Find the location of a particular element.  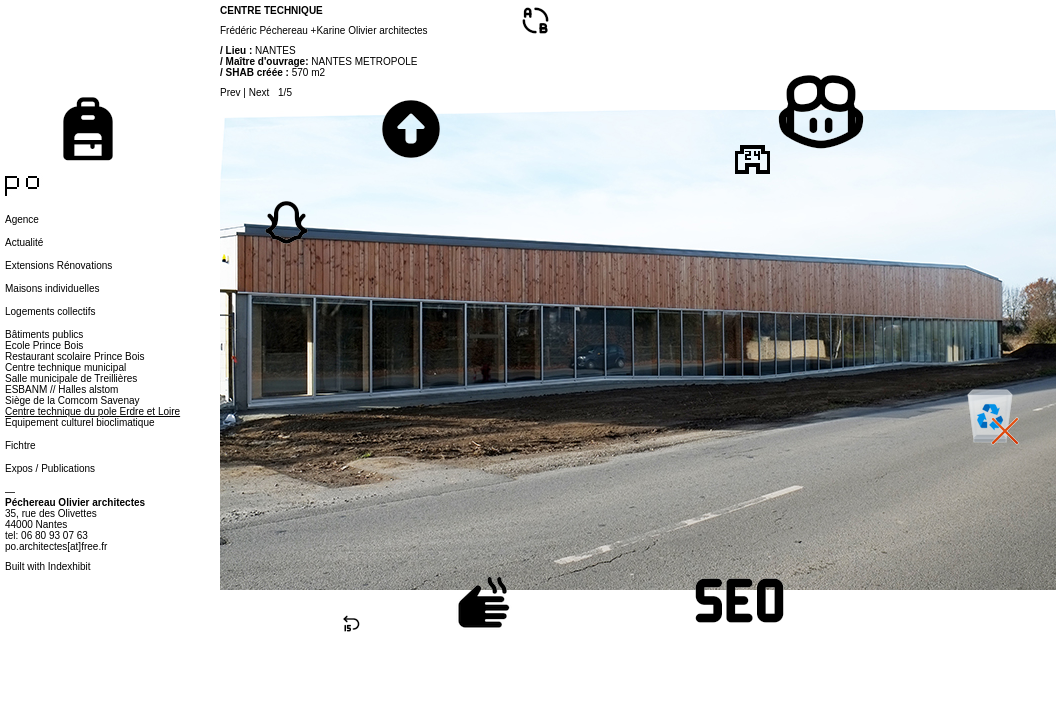

open Snapchat is located at coordinates (286, 222).